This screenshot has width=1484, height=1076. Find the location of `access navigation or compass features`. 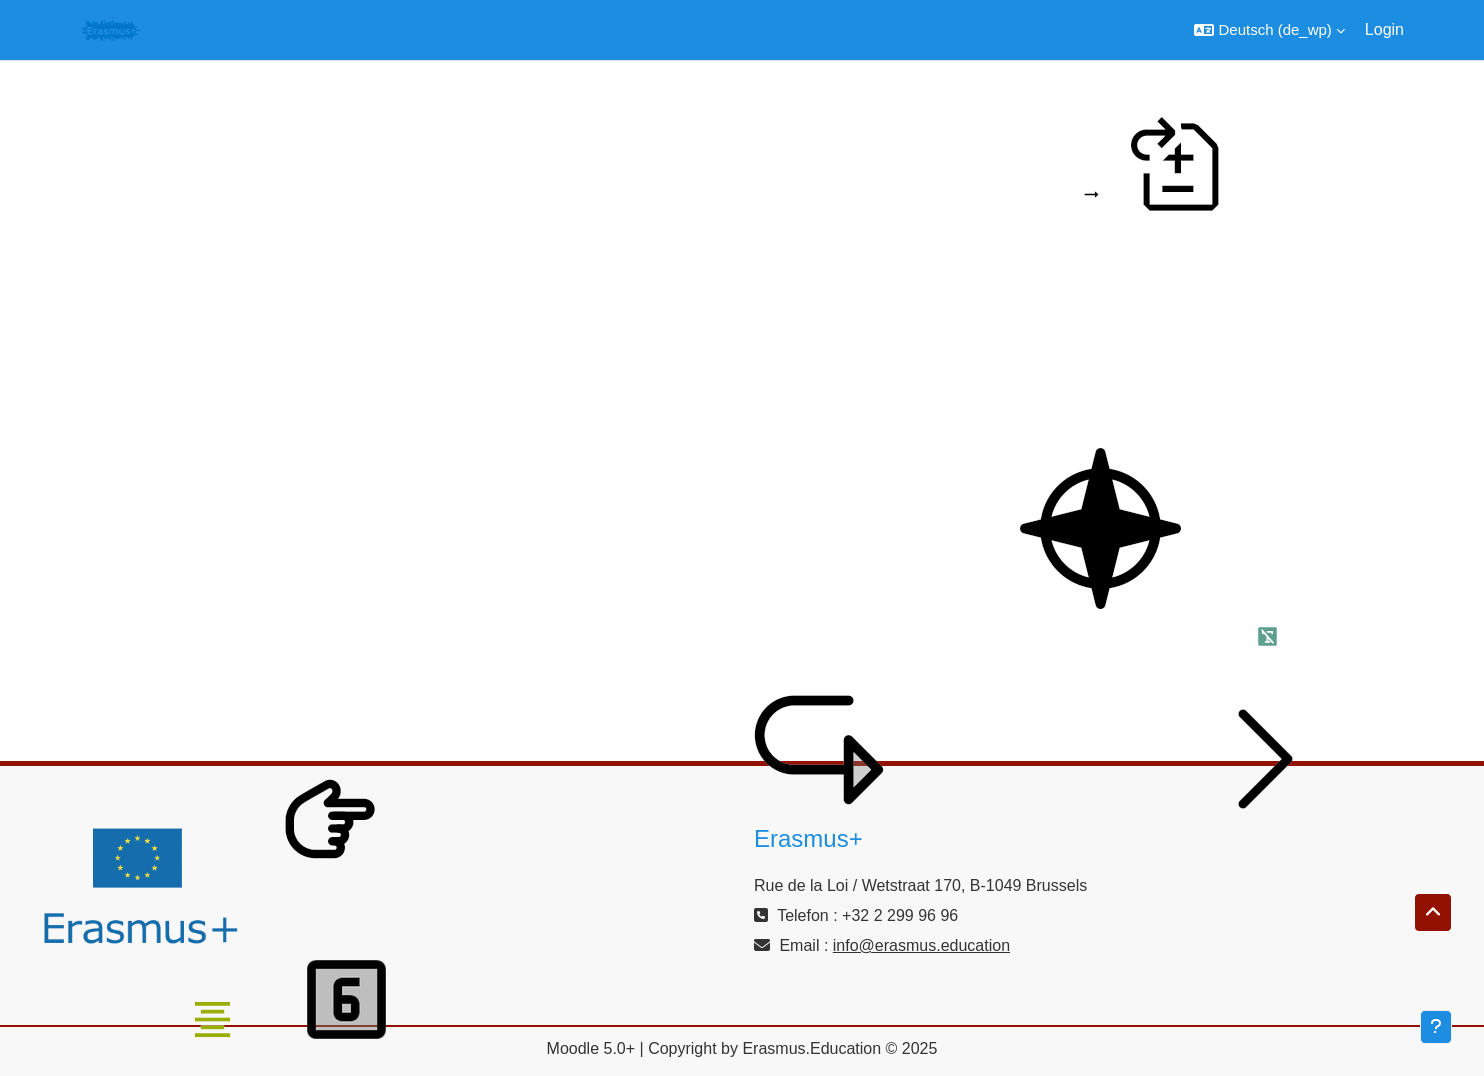

access navigation or compass features is located at coordinates (1100, 528).